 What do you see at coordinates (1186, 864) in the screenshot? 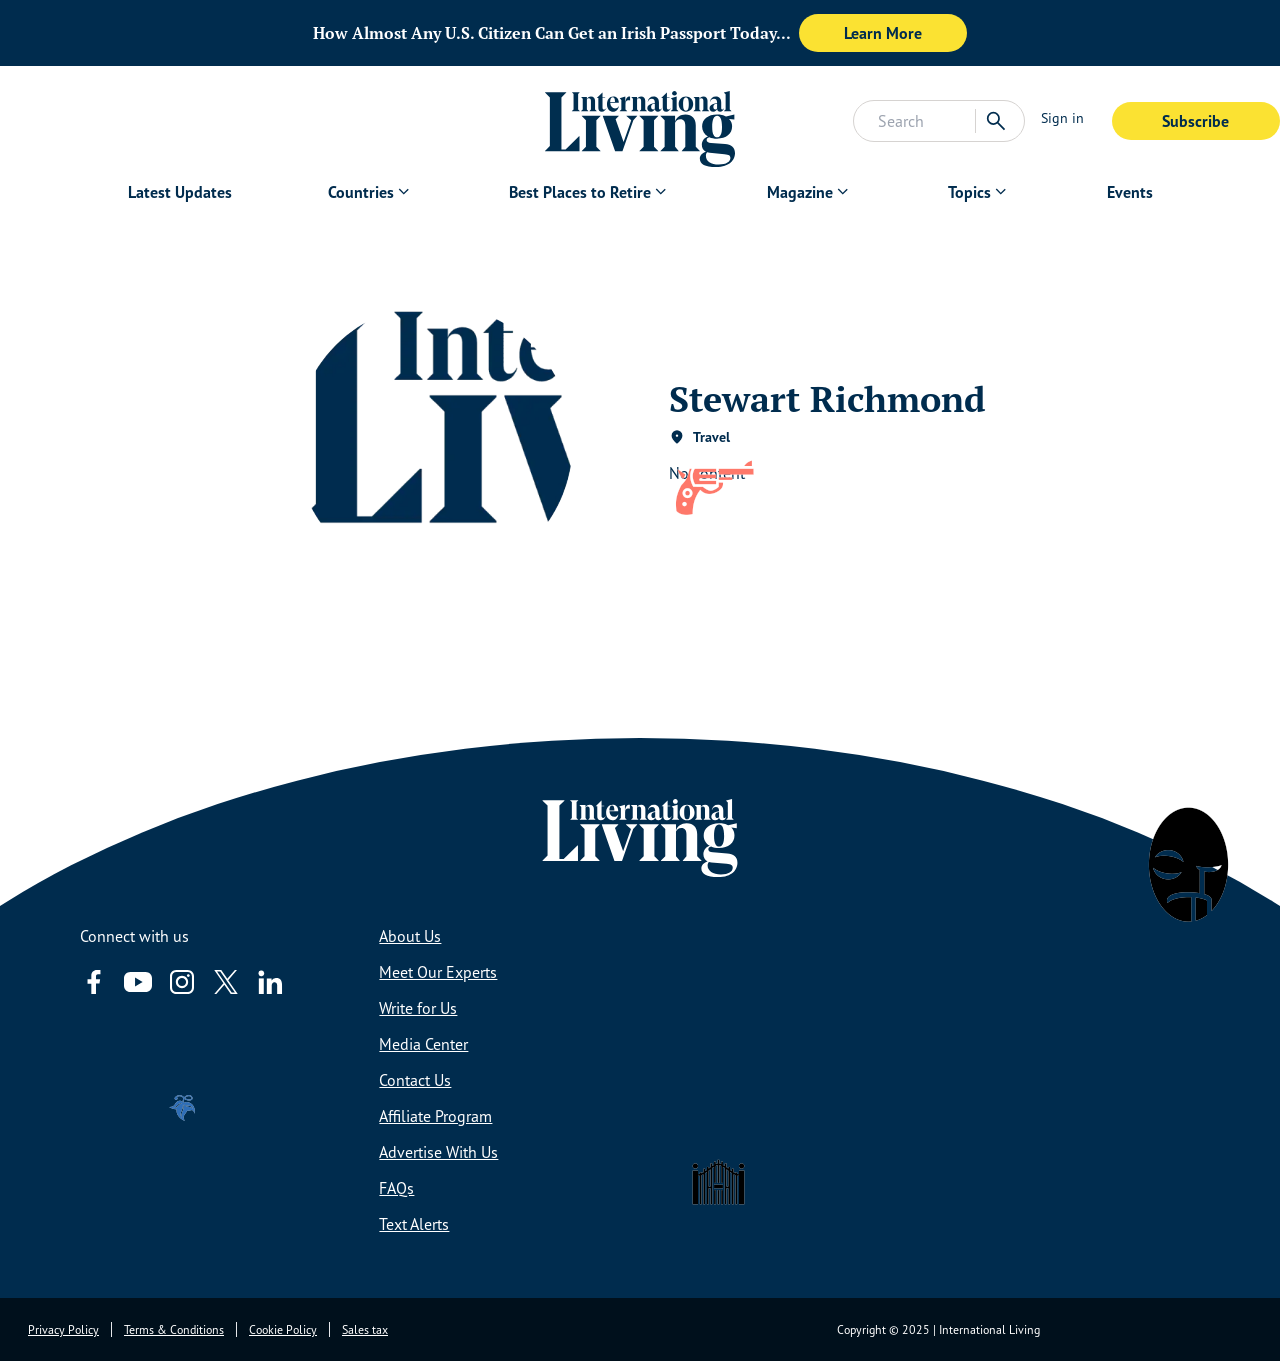
I see `indicates a defeated or knocked out character` at bounding box center [1186, 864].